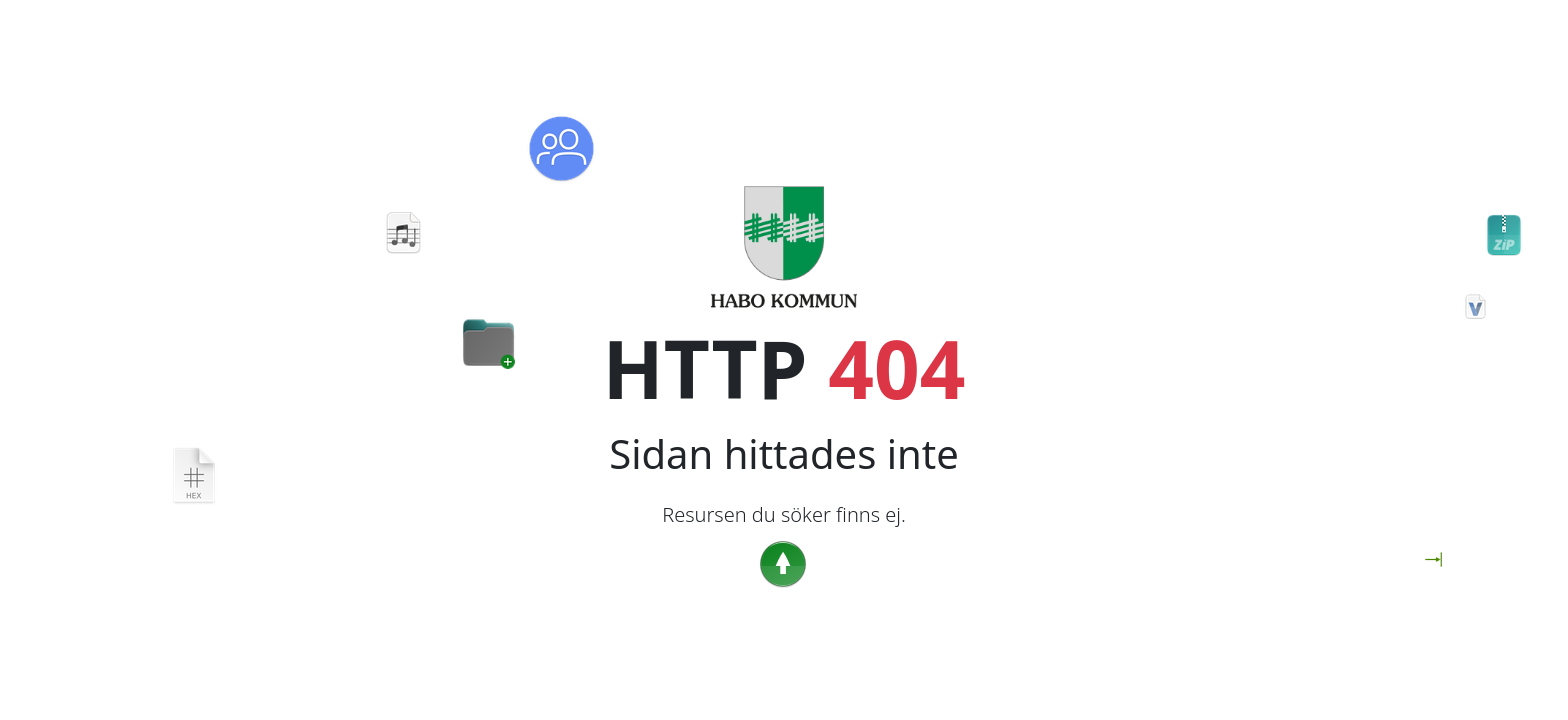 Image resolution: width=1568 pixels, height=720 pixels. Describe the element at coordinates (1433, 559) in the screenshot. I see `jump to the last item in a list` at that location.